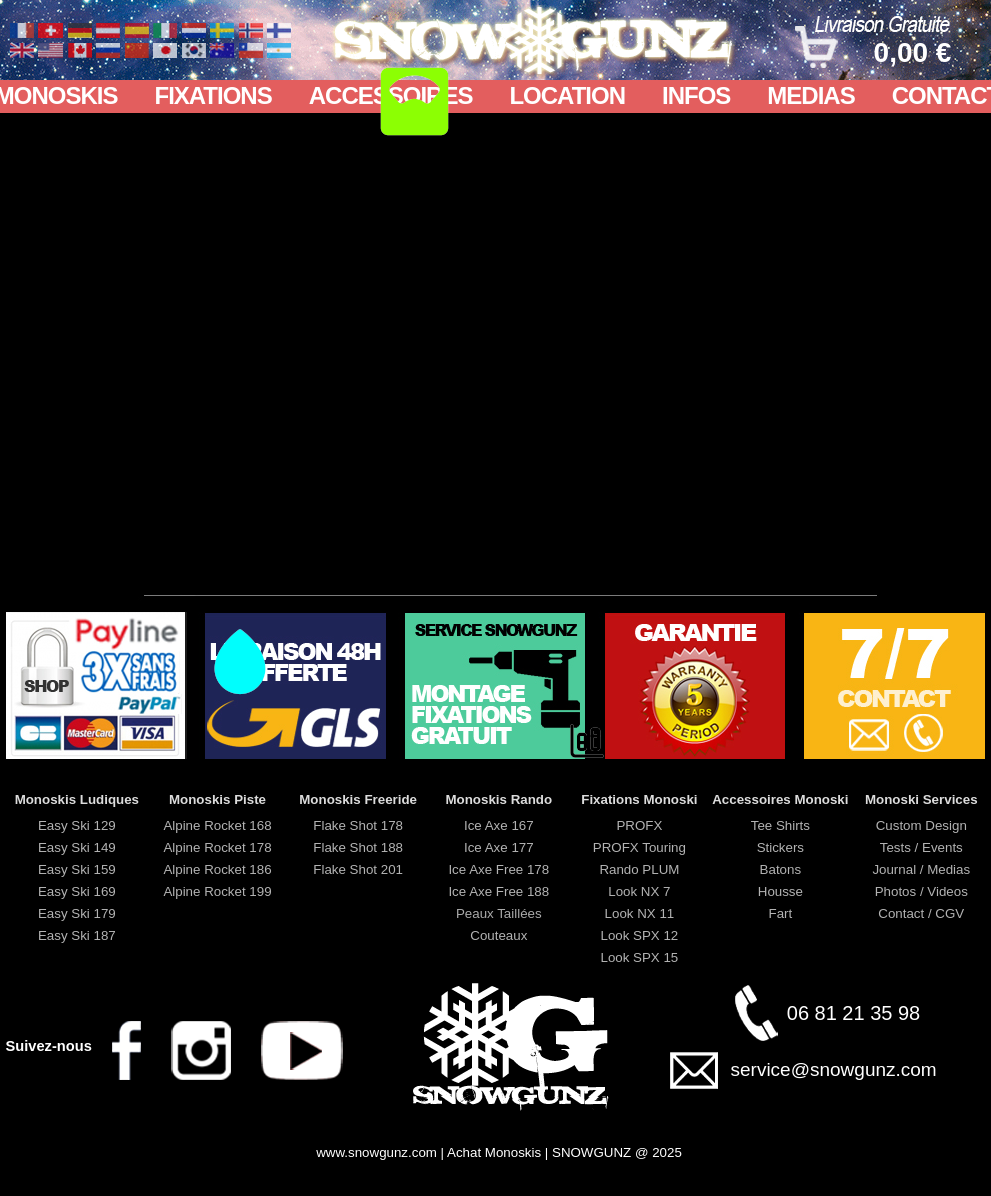 The height and width of the screenshot is (1196, 991). I want to click on view weight or measurement data, so click(414, 101).